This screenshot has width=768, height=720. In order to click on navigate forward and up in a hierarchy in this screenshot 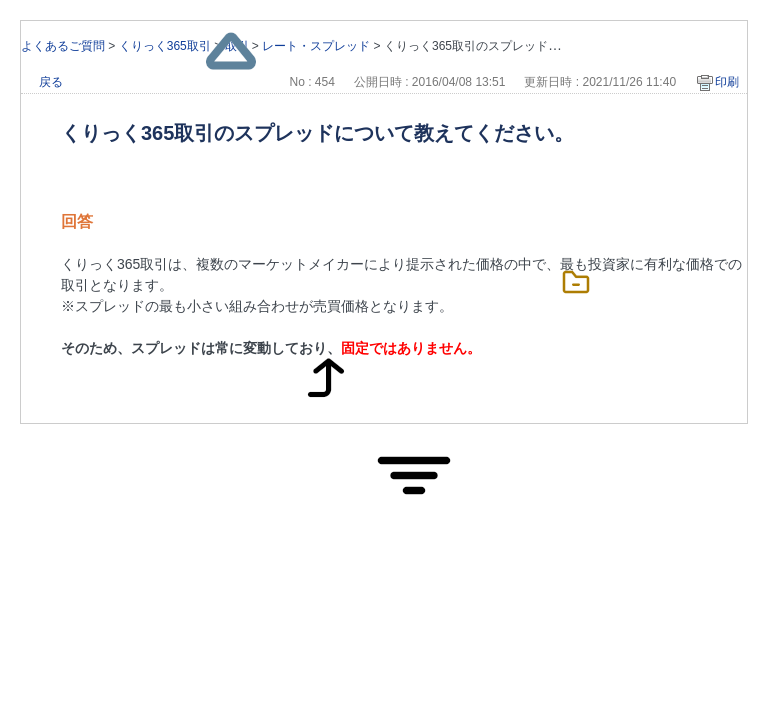, I will do `click(326, 379)`.